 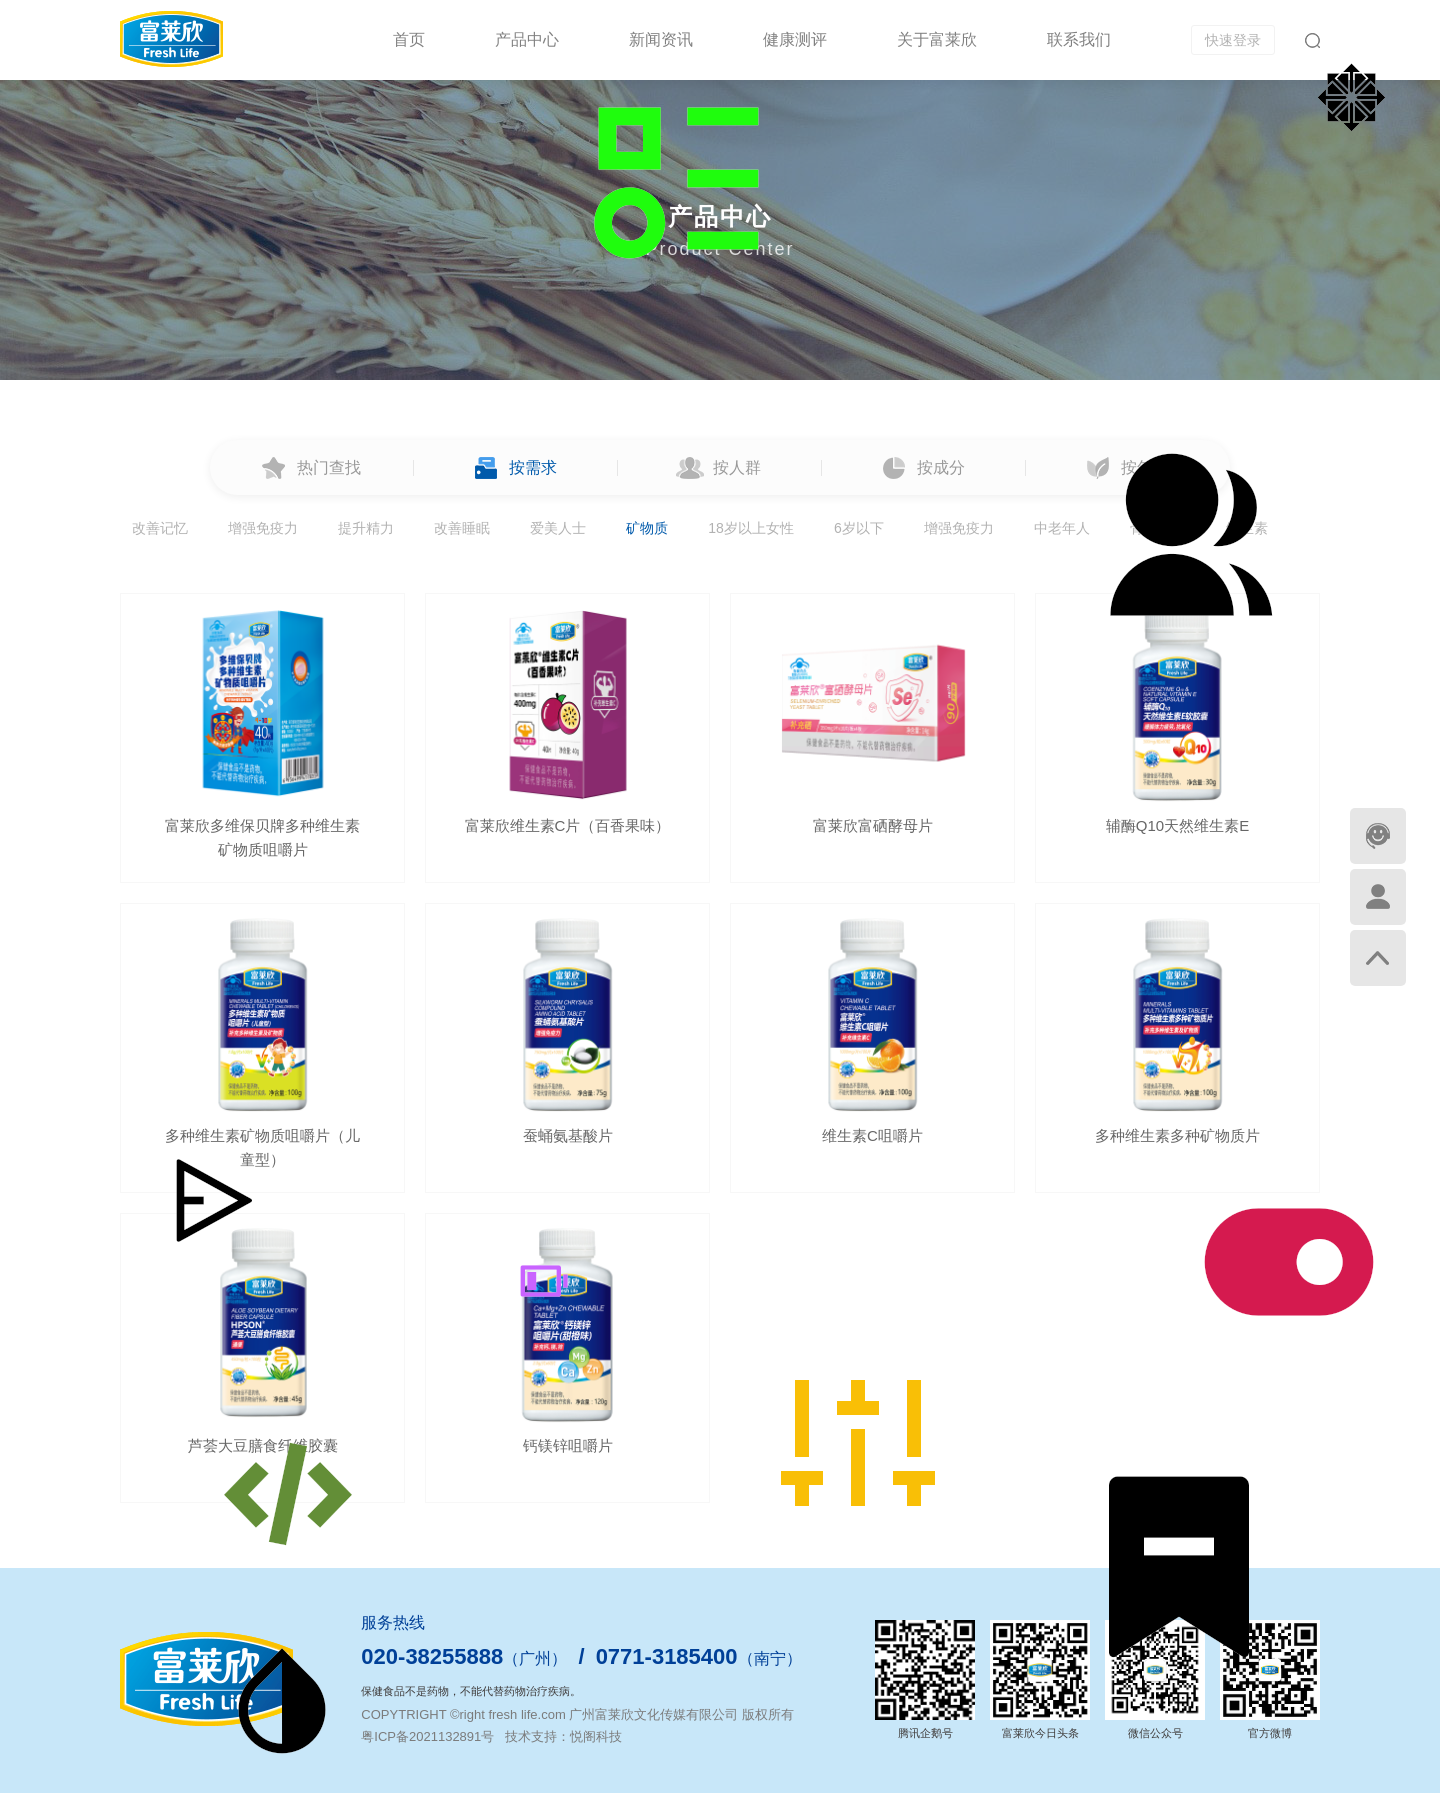 I want to click on toggle a setting on or off, so click(x=1289, y=1262).